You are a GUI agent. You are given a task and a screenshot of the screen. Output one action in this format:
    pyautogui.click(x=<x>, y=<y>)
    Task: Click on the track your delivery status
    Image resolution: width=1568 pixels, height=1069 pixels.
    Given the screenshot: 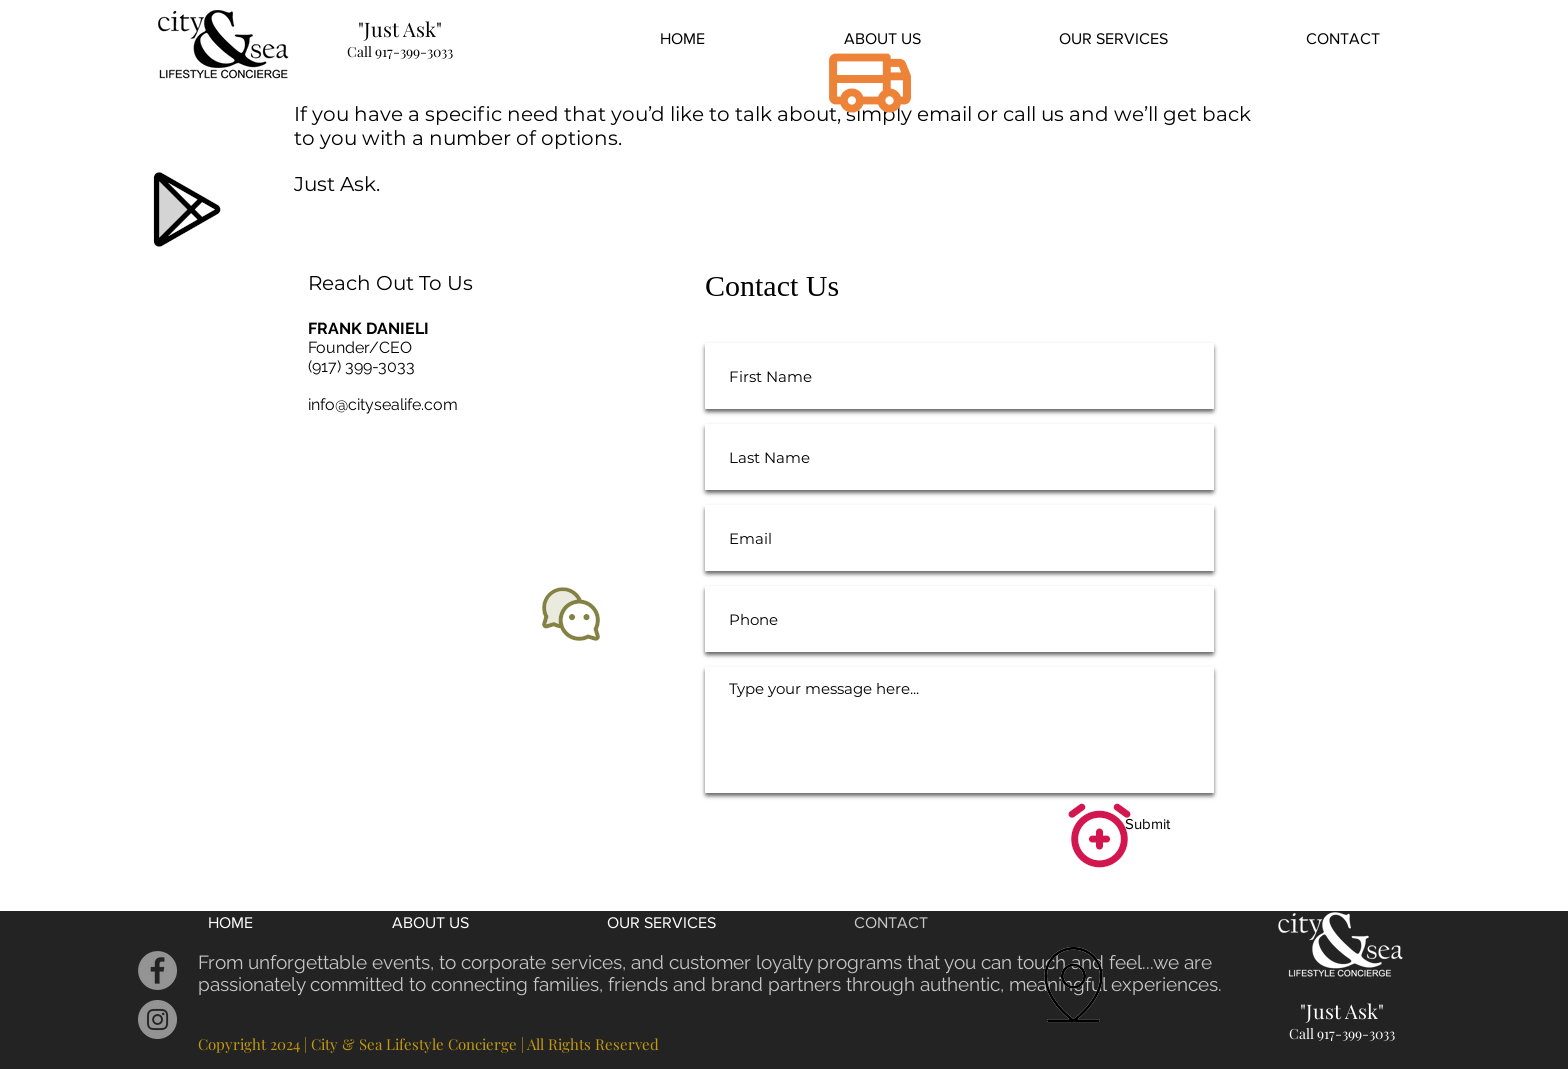 What is the action you would take?
    pyautogui.click(x=868, y=79)
    